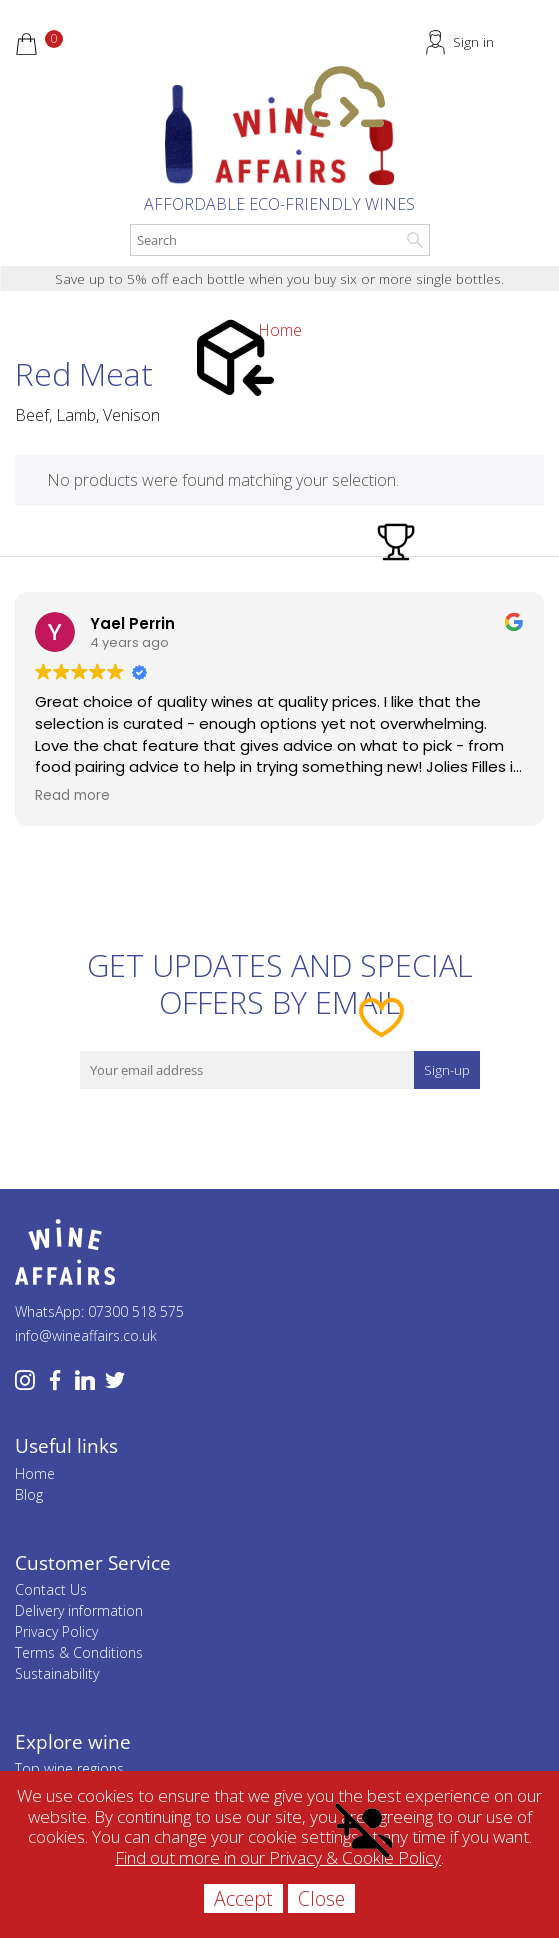  I want to click on view achievements or awards, so click(396, 542).